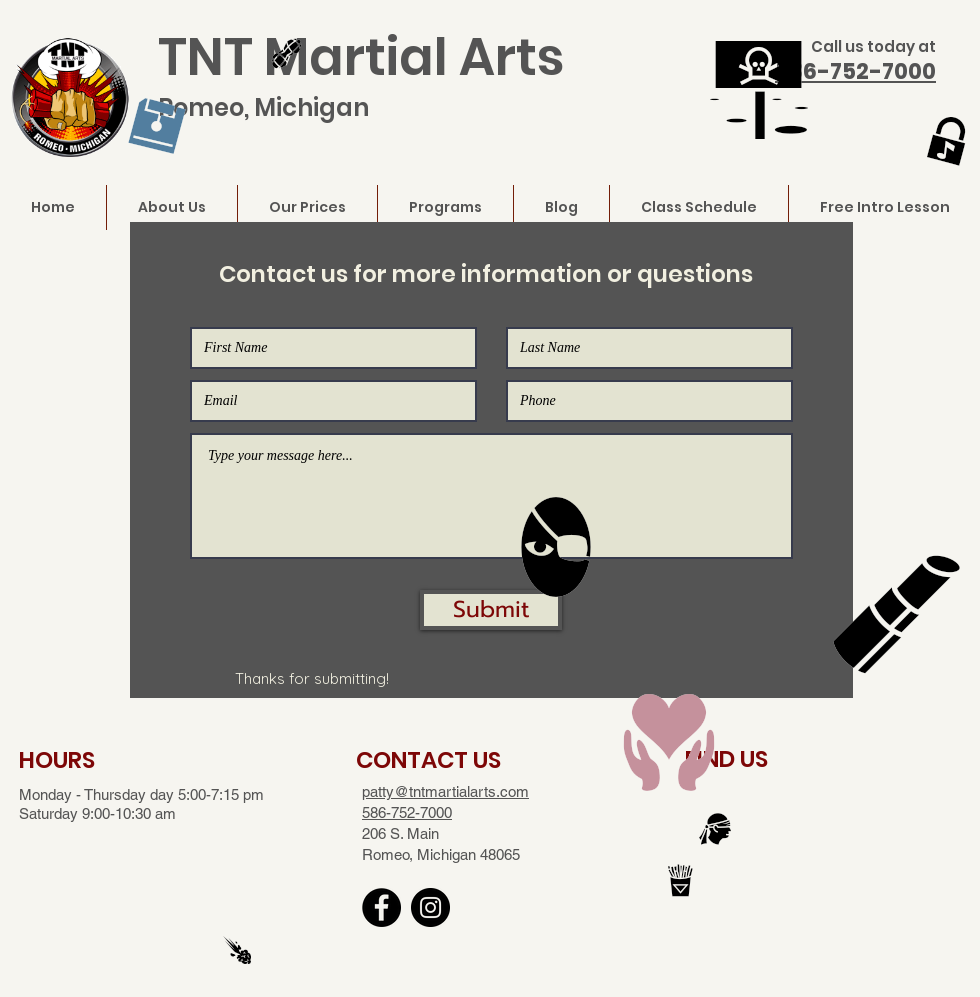  What do you see at coordinates (237, 950) in the screenshot?
I see `activate steam or vapor ability` at bounding box center [237, 950].